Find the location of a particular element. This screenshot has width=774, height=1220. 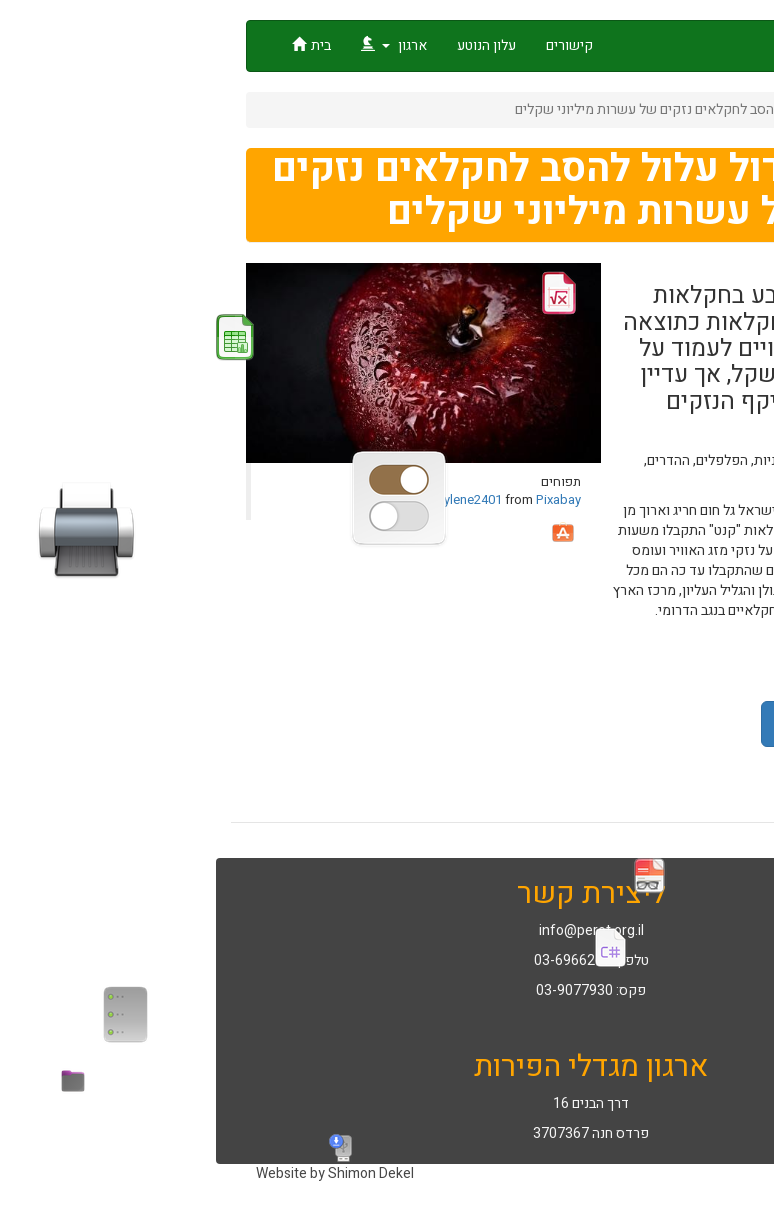

access network server settings is located at coordinates (125, 1014).